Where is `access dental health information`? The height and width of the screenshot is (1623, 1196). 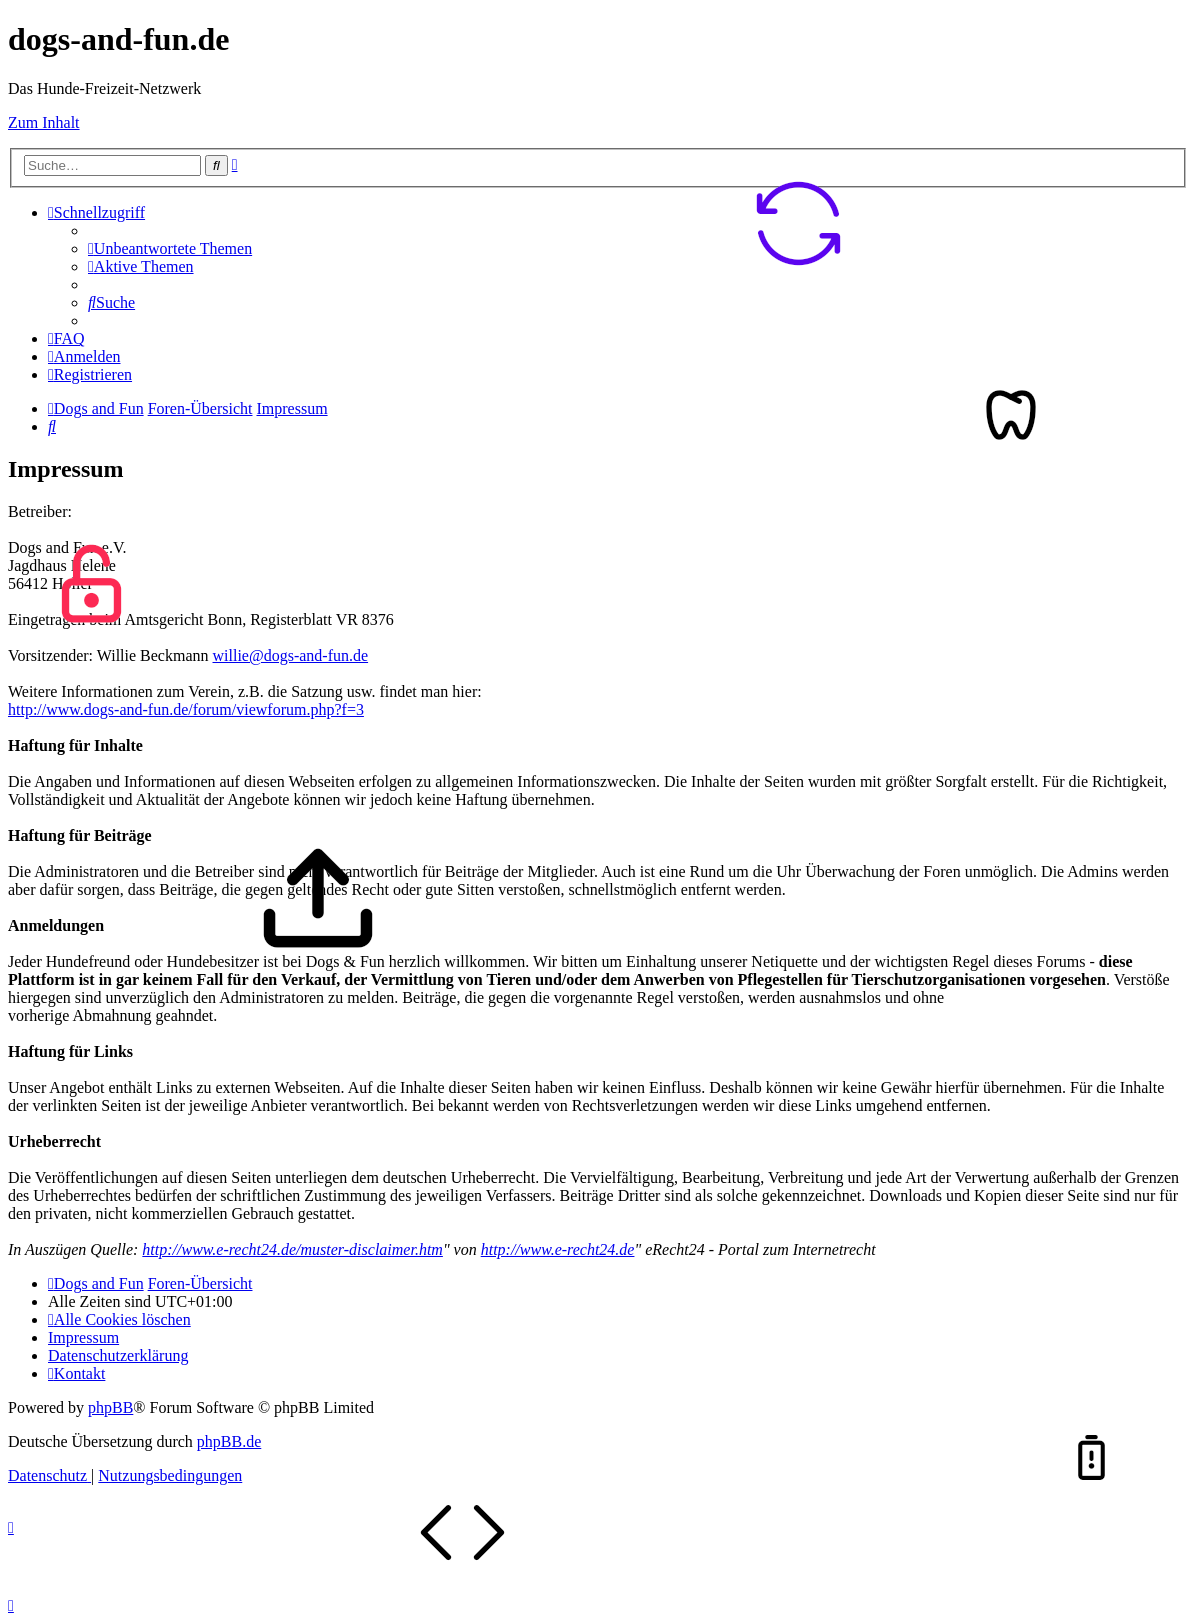
access dental health information is located at coordinates (1011, 415).